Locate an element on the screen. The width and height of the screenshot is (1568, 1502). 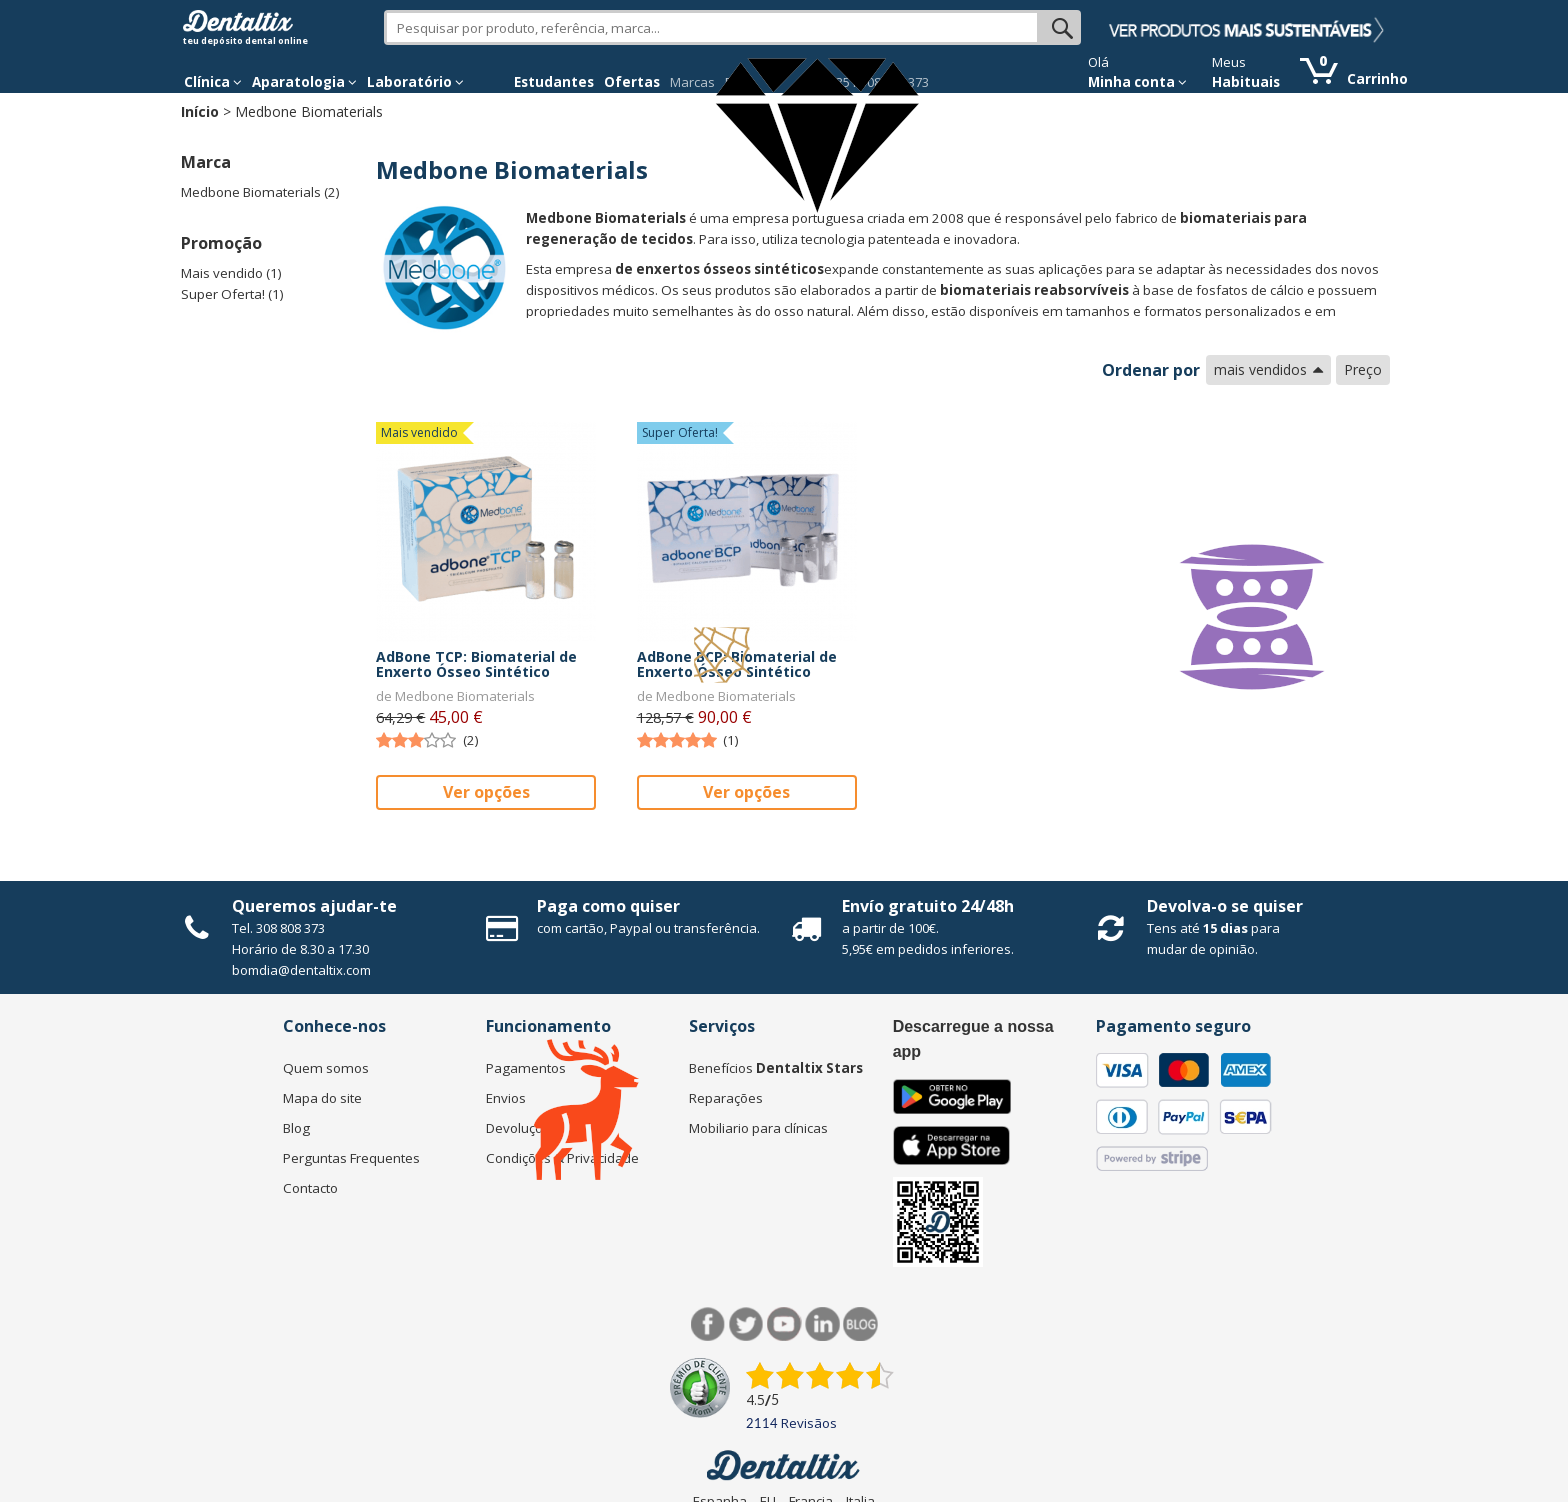
wildlife or nature category indicator is located at coordinates (586, 1109).